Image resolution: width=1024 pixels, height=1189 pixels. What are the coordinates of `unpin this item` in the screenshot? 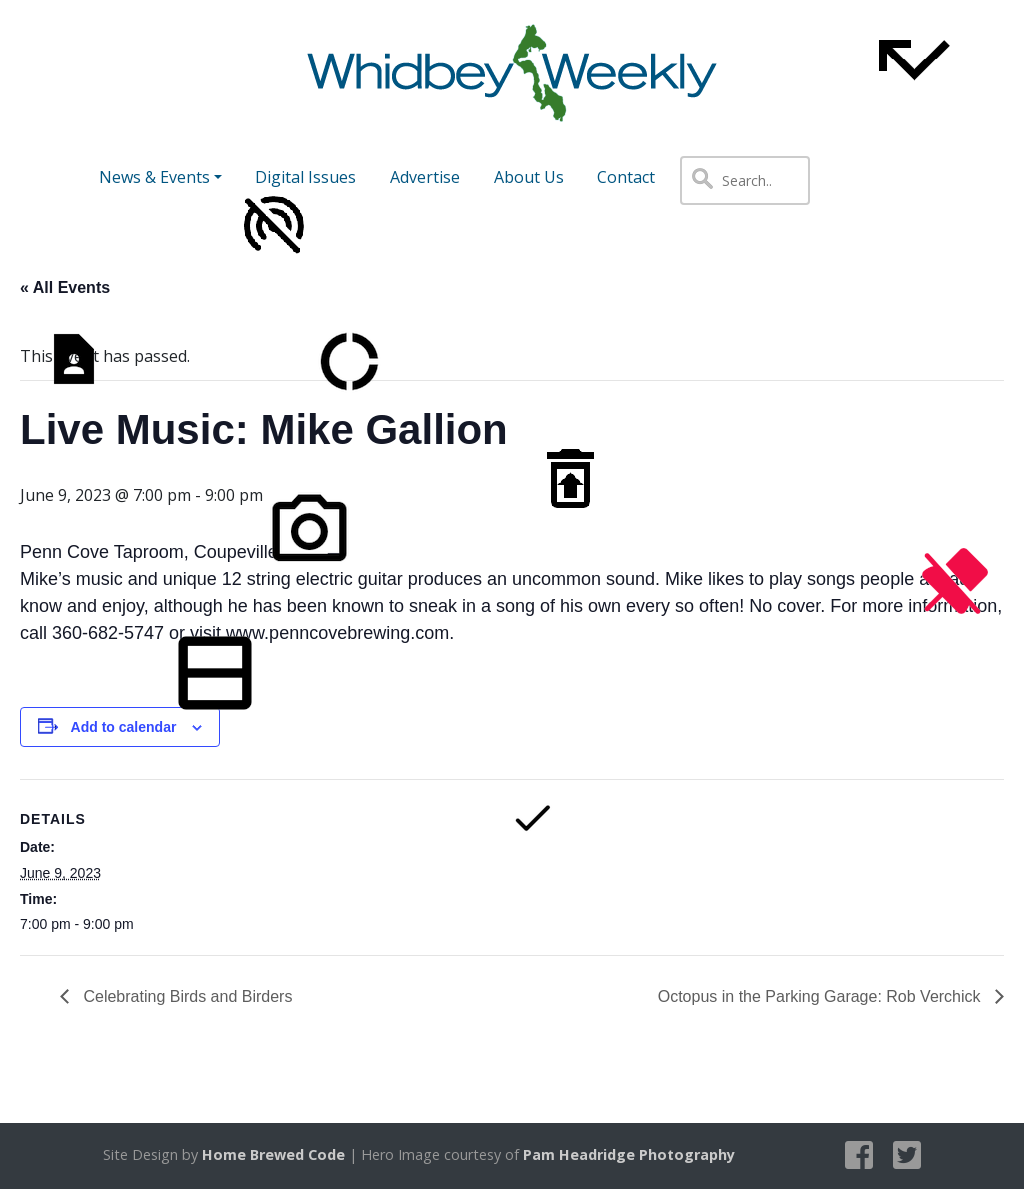 It's located at (952, 583).